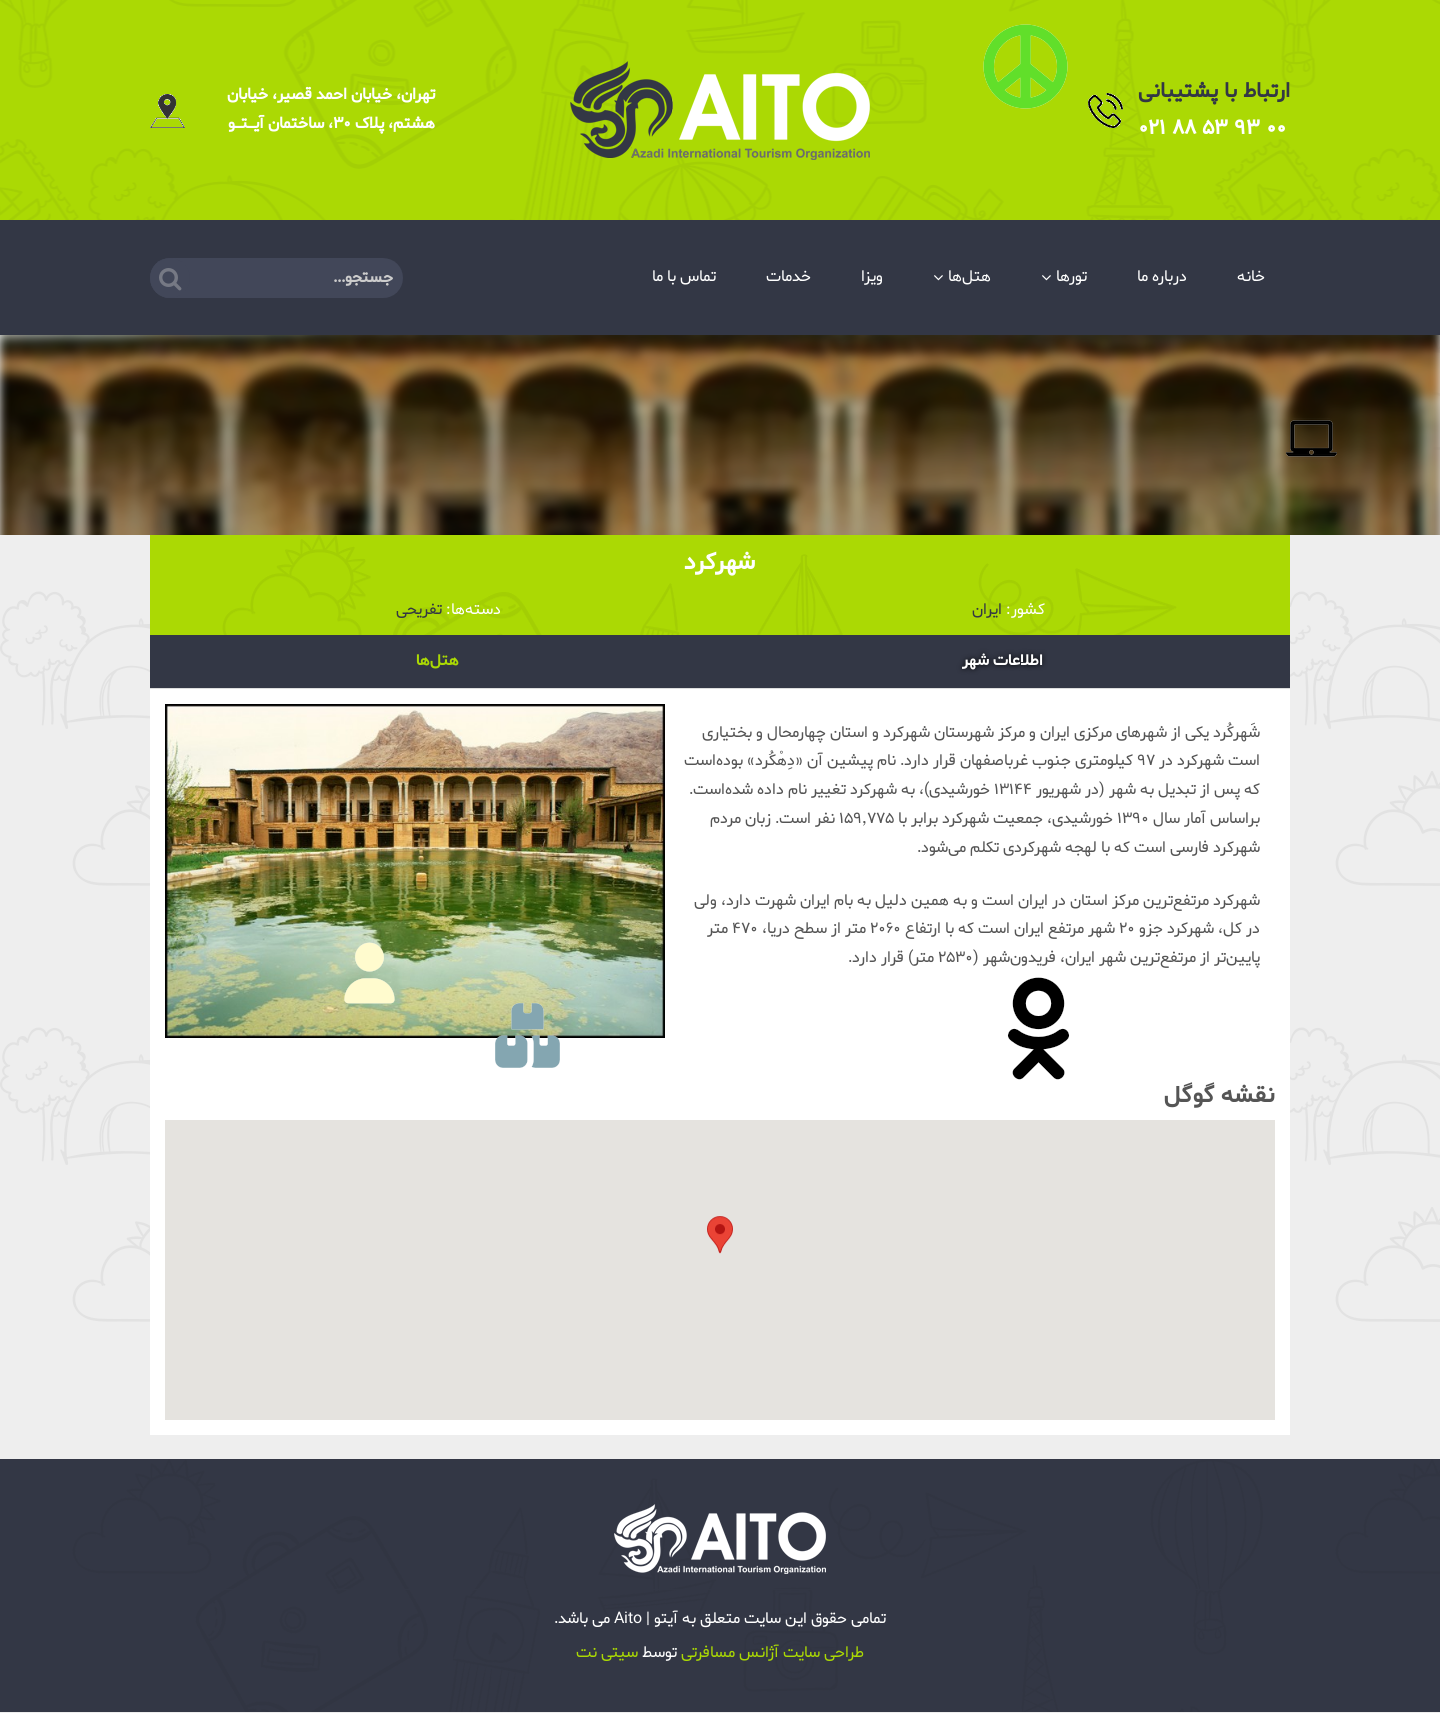 The width and height of the screenshot is (1440, 1713). What do you see at coordinates (1311, 439) in the screenshot?
I see `access mac or laptop-specific settings` at bounding box center [1311, 439].